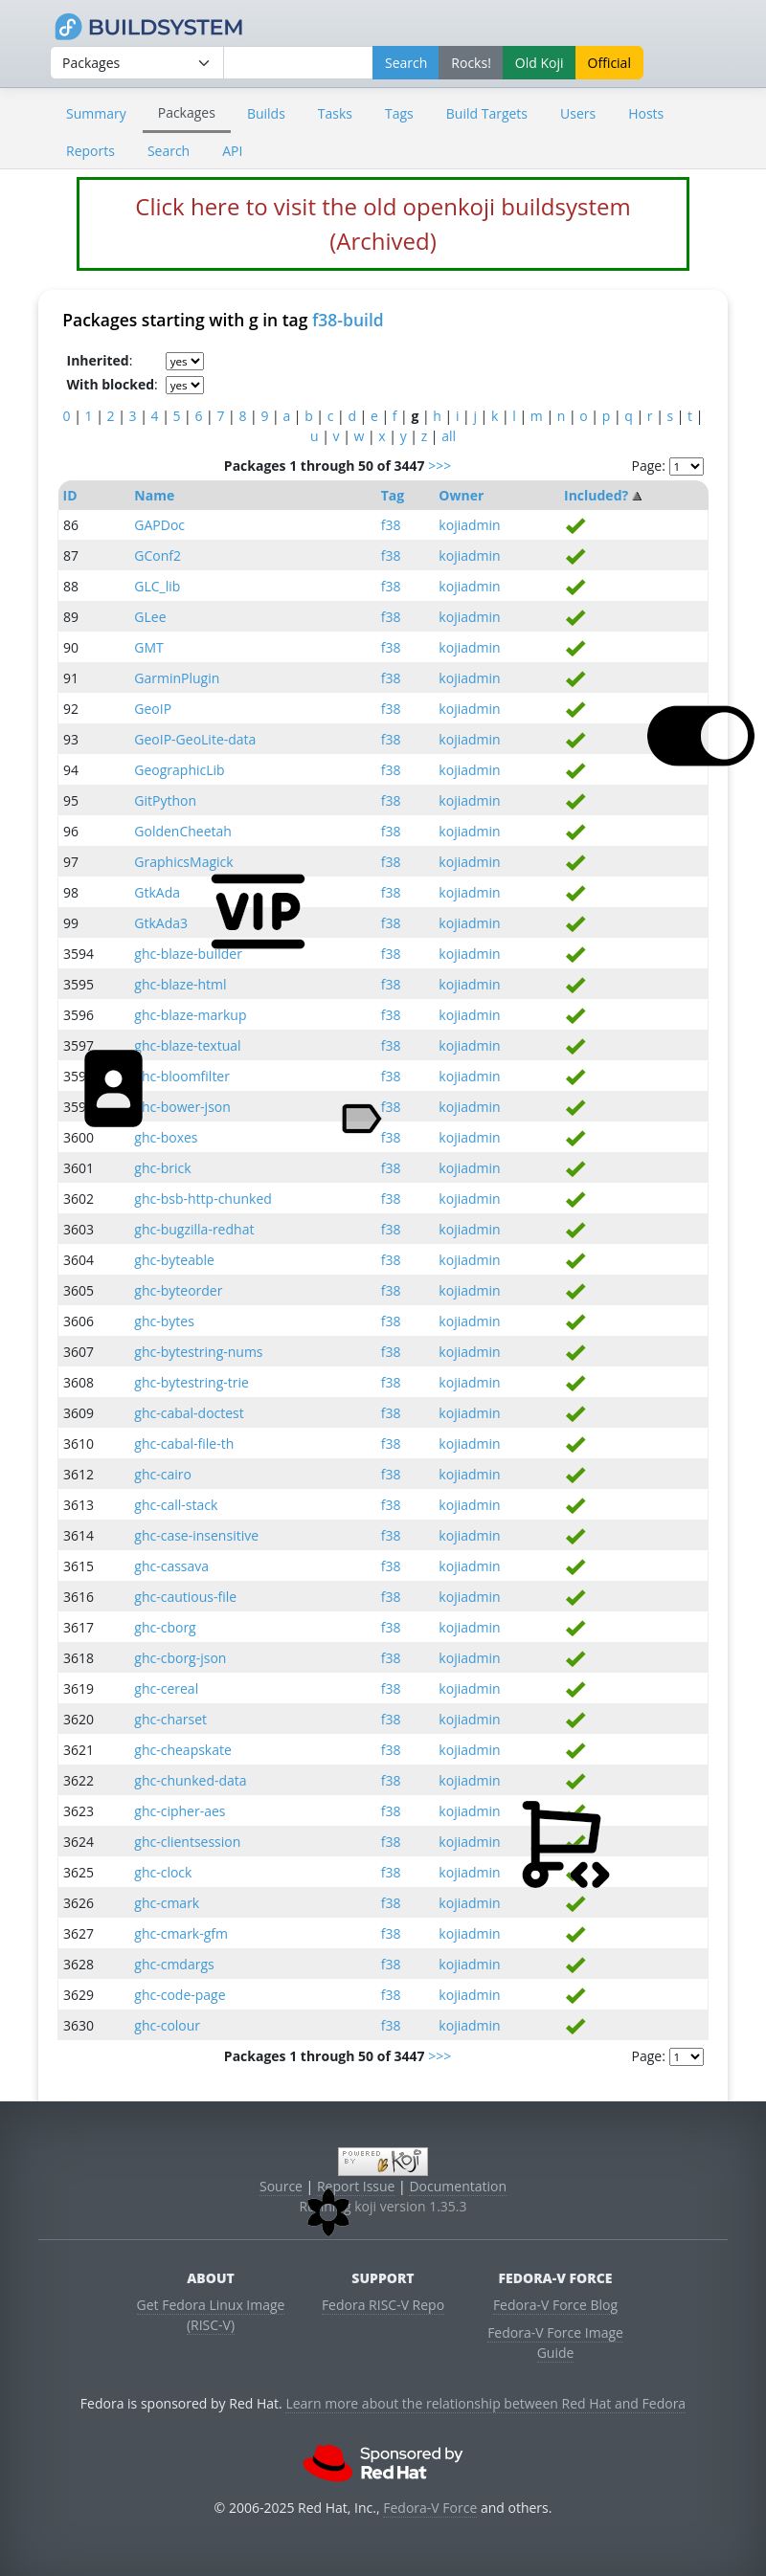 This screenshot has width=766, height=2576. Describe the element at coordinates (561, 1844) in the screenshot. I see `access cart API or developer settings` at that location.